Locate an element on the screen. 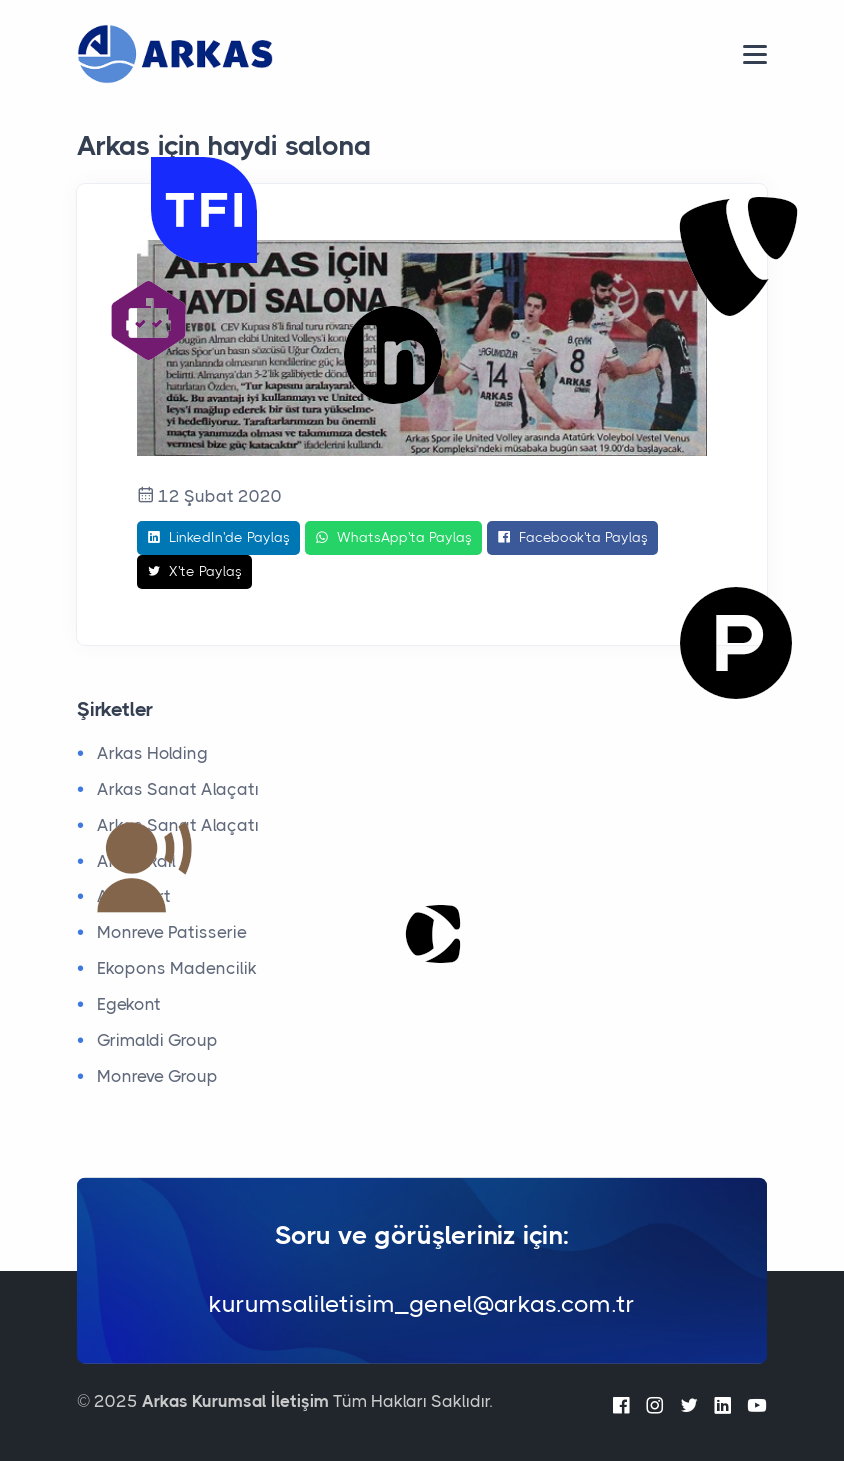  access voice or speech settings is located at coordinates (144, 869).